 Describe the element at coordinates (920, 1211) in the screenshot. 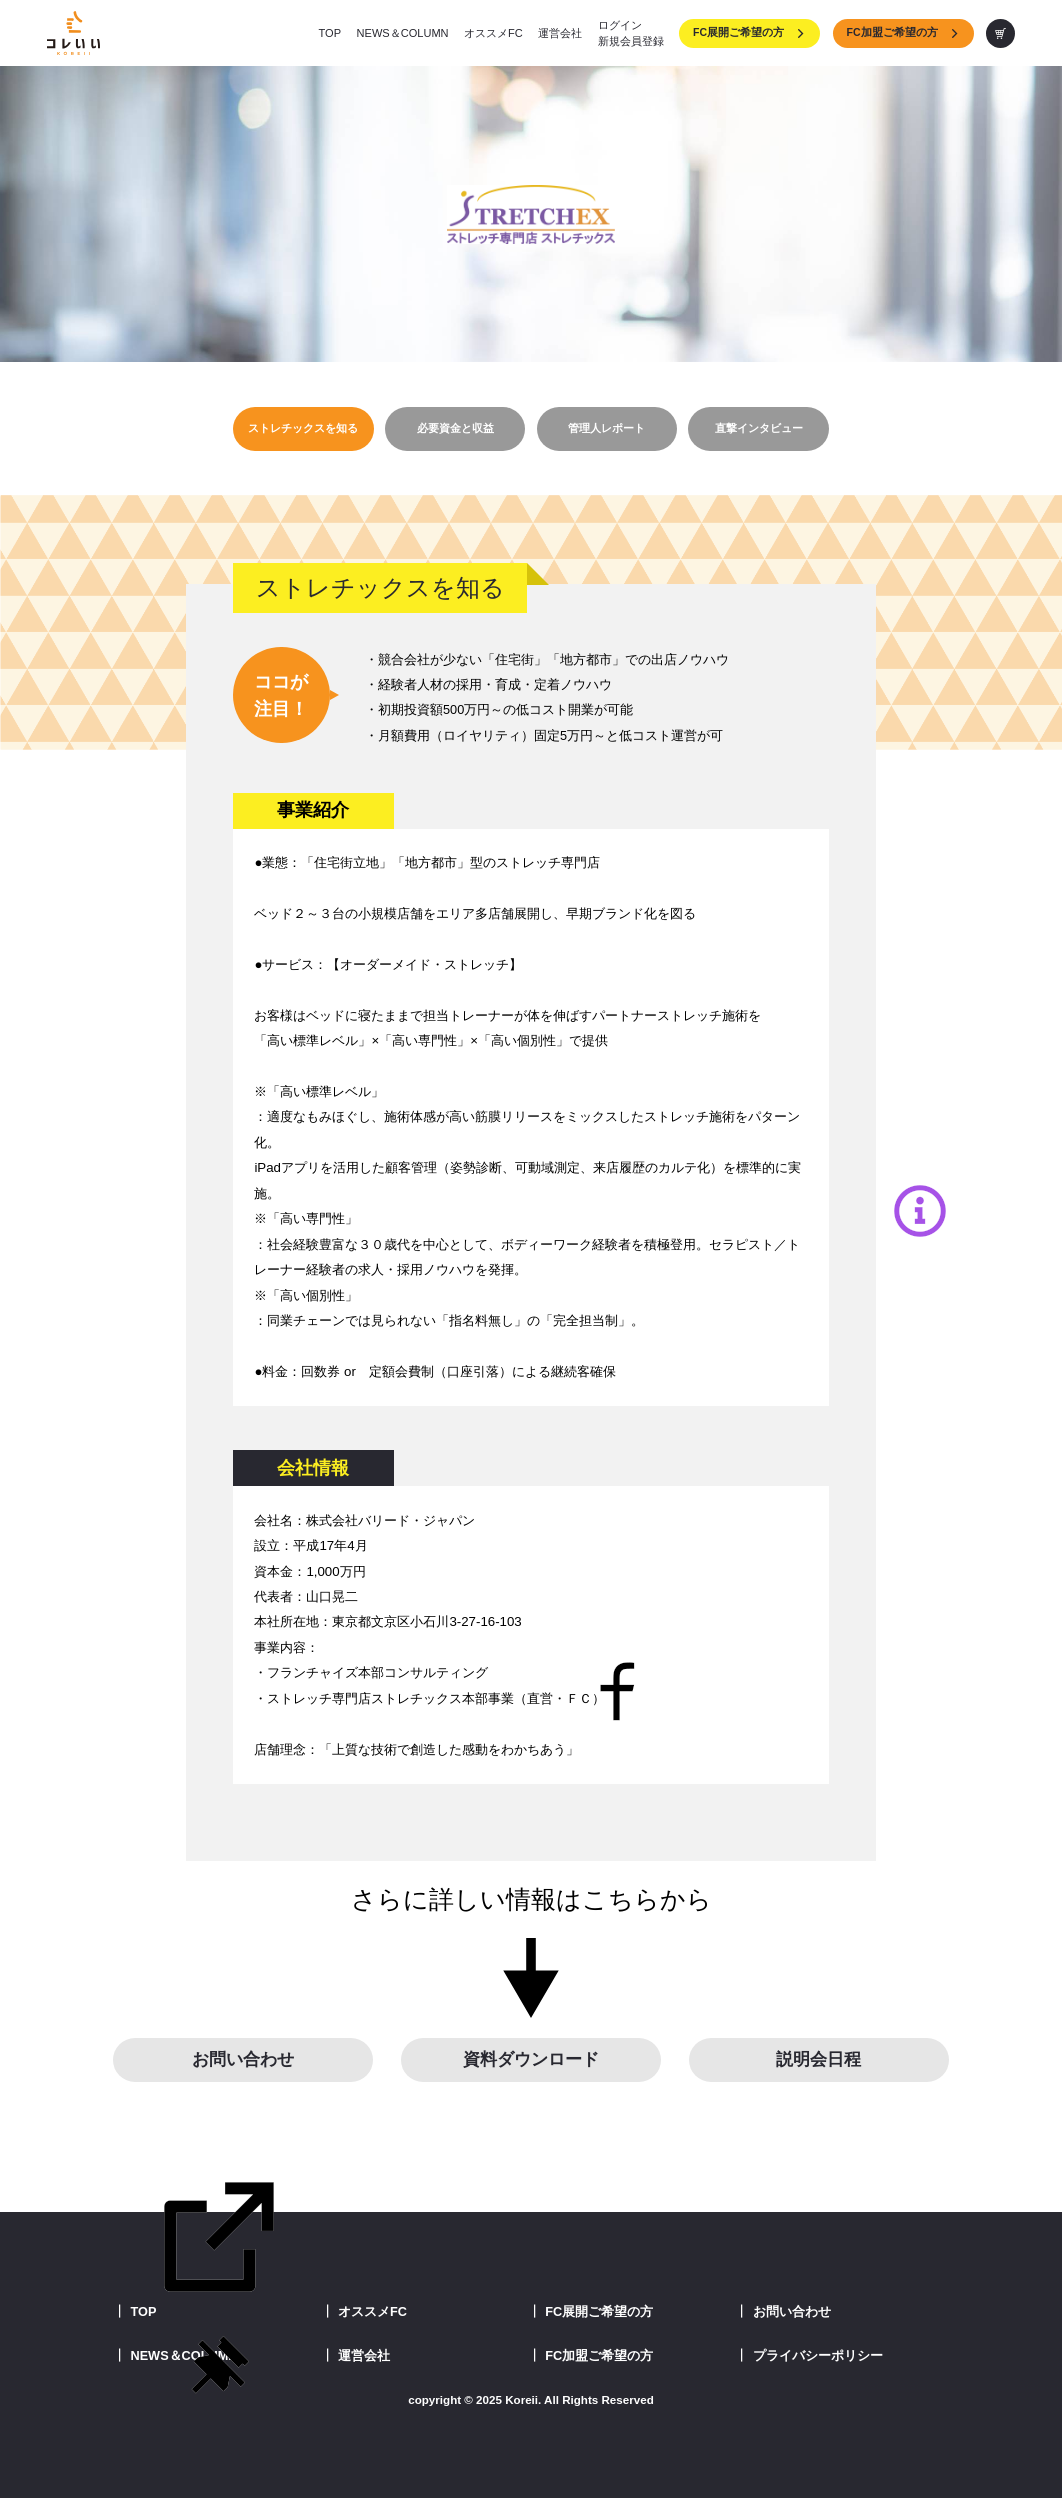

I see `view more information or details` at that location.